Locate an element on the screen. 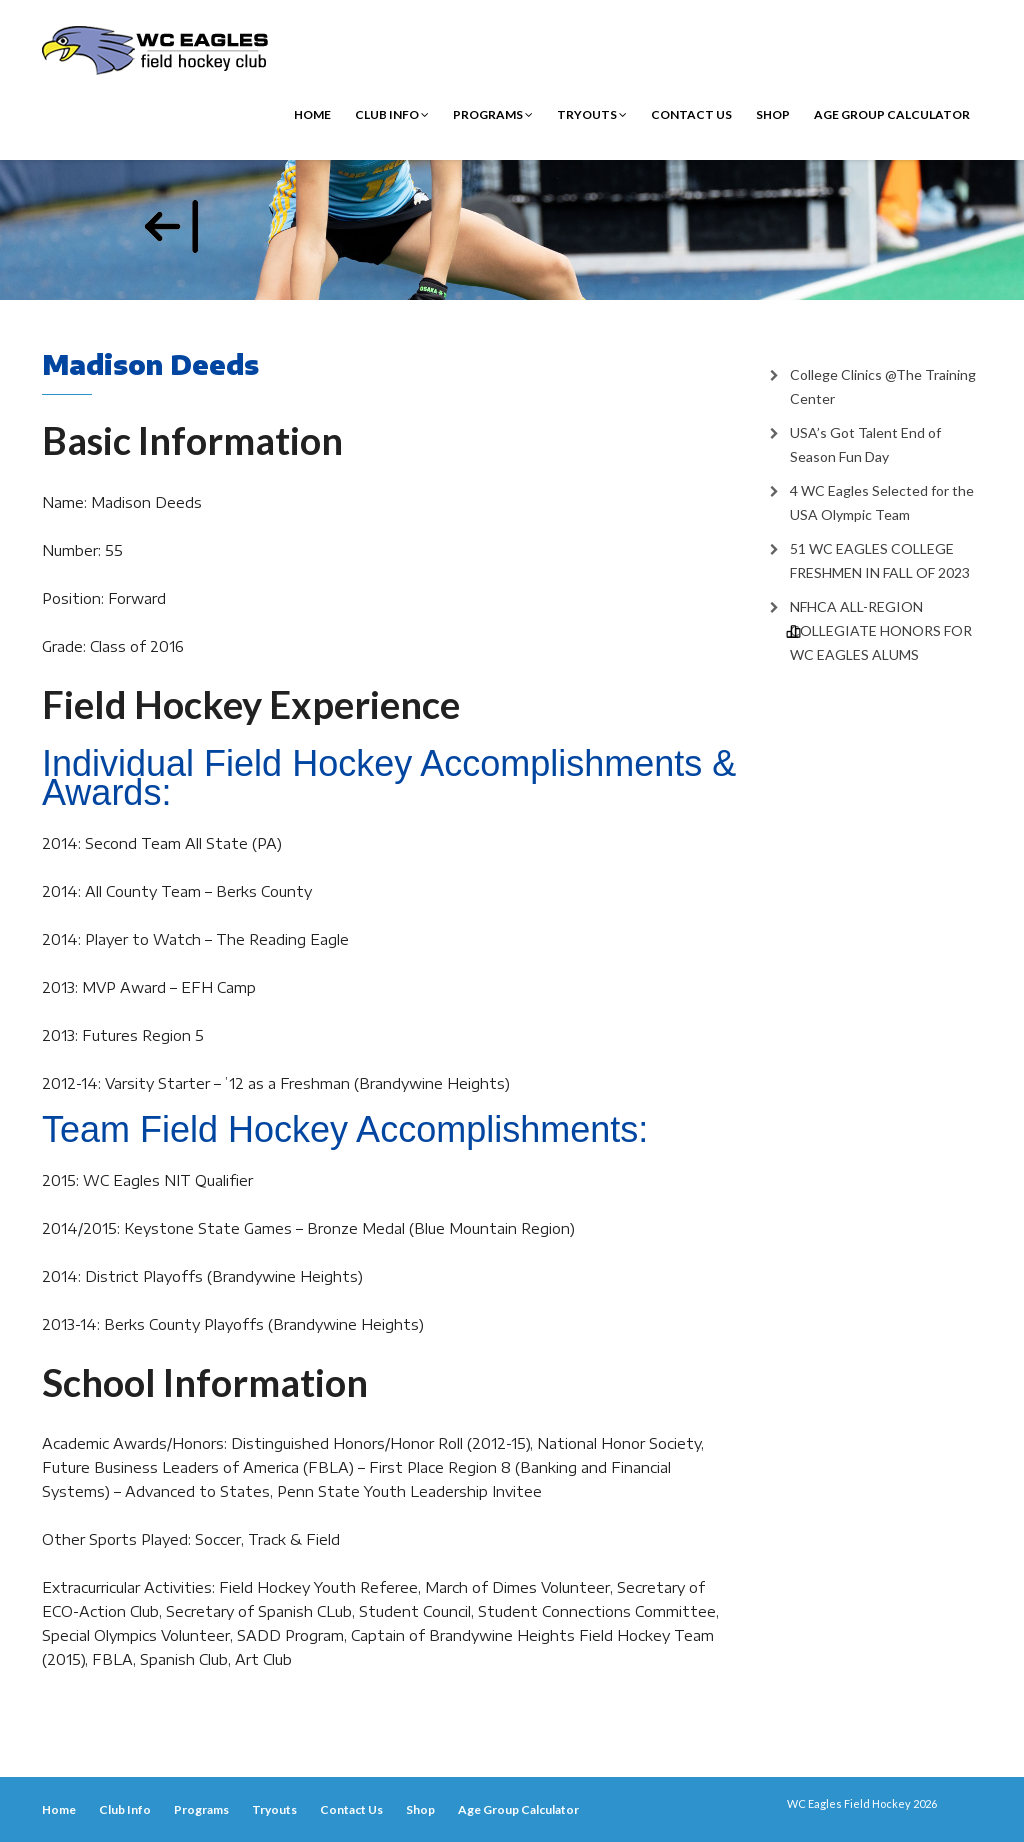 The height and width of the screenshot is (1842, 1024). collapse sidebar or panel is located at coordinates (171, 226).